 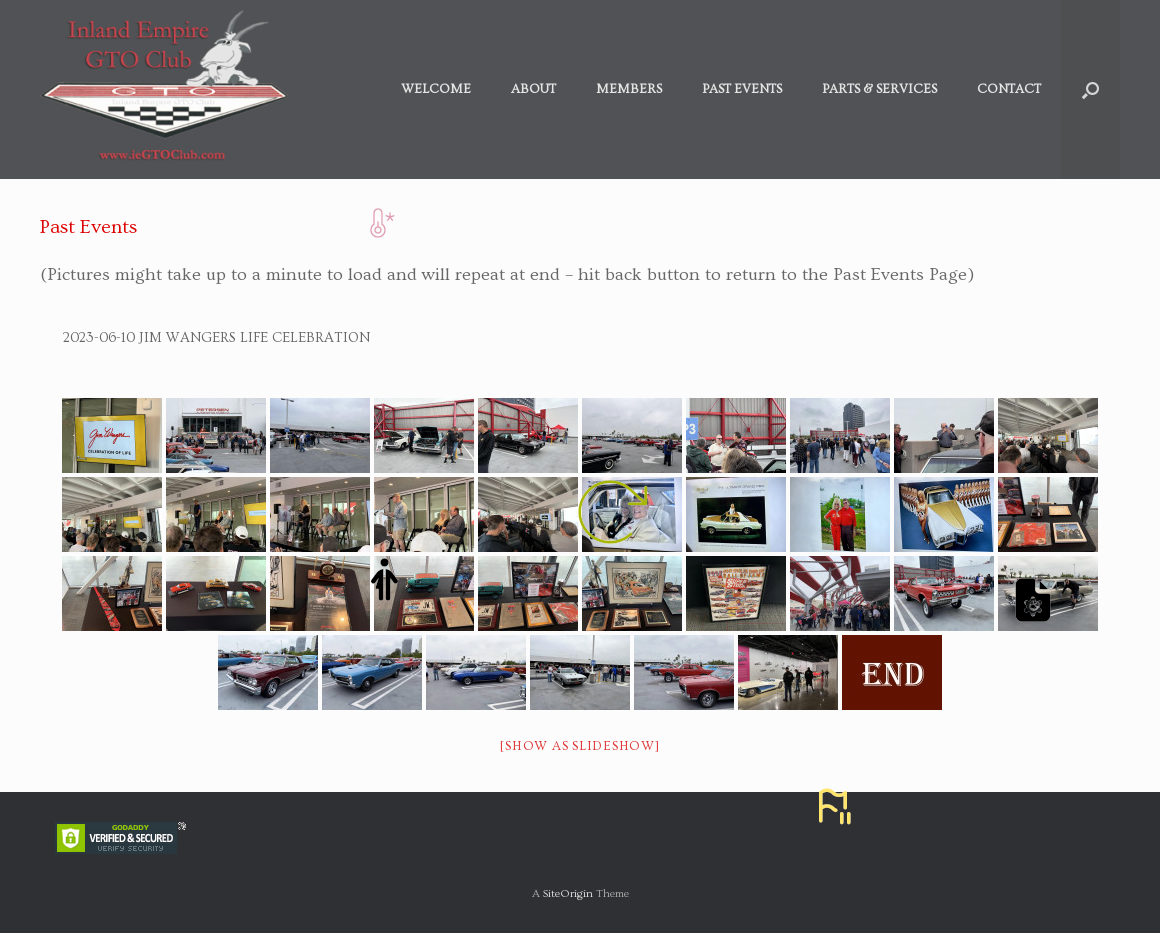 What do you see at coordinates (379, 223) in the screenshot?
I see `indicates low temperature or cold conditions` at bounding box center [379, 223].